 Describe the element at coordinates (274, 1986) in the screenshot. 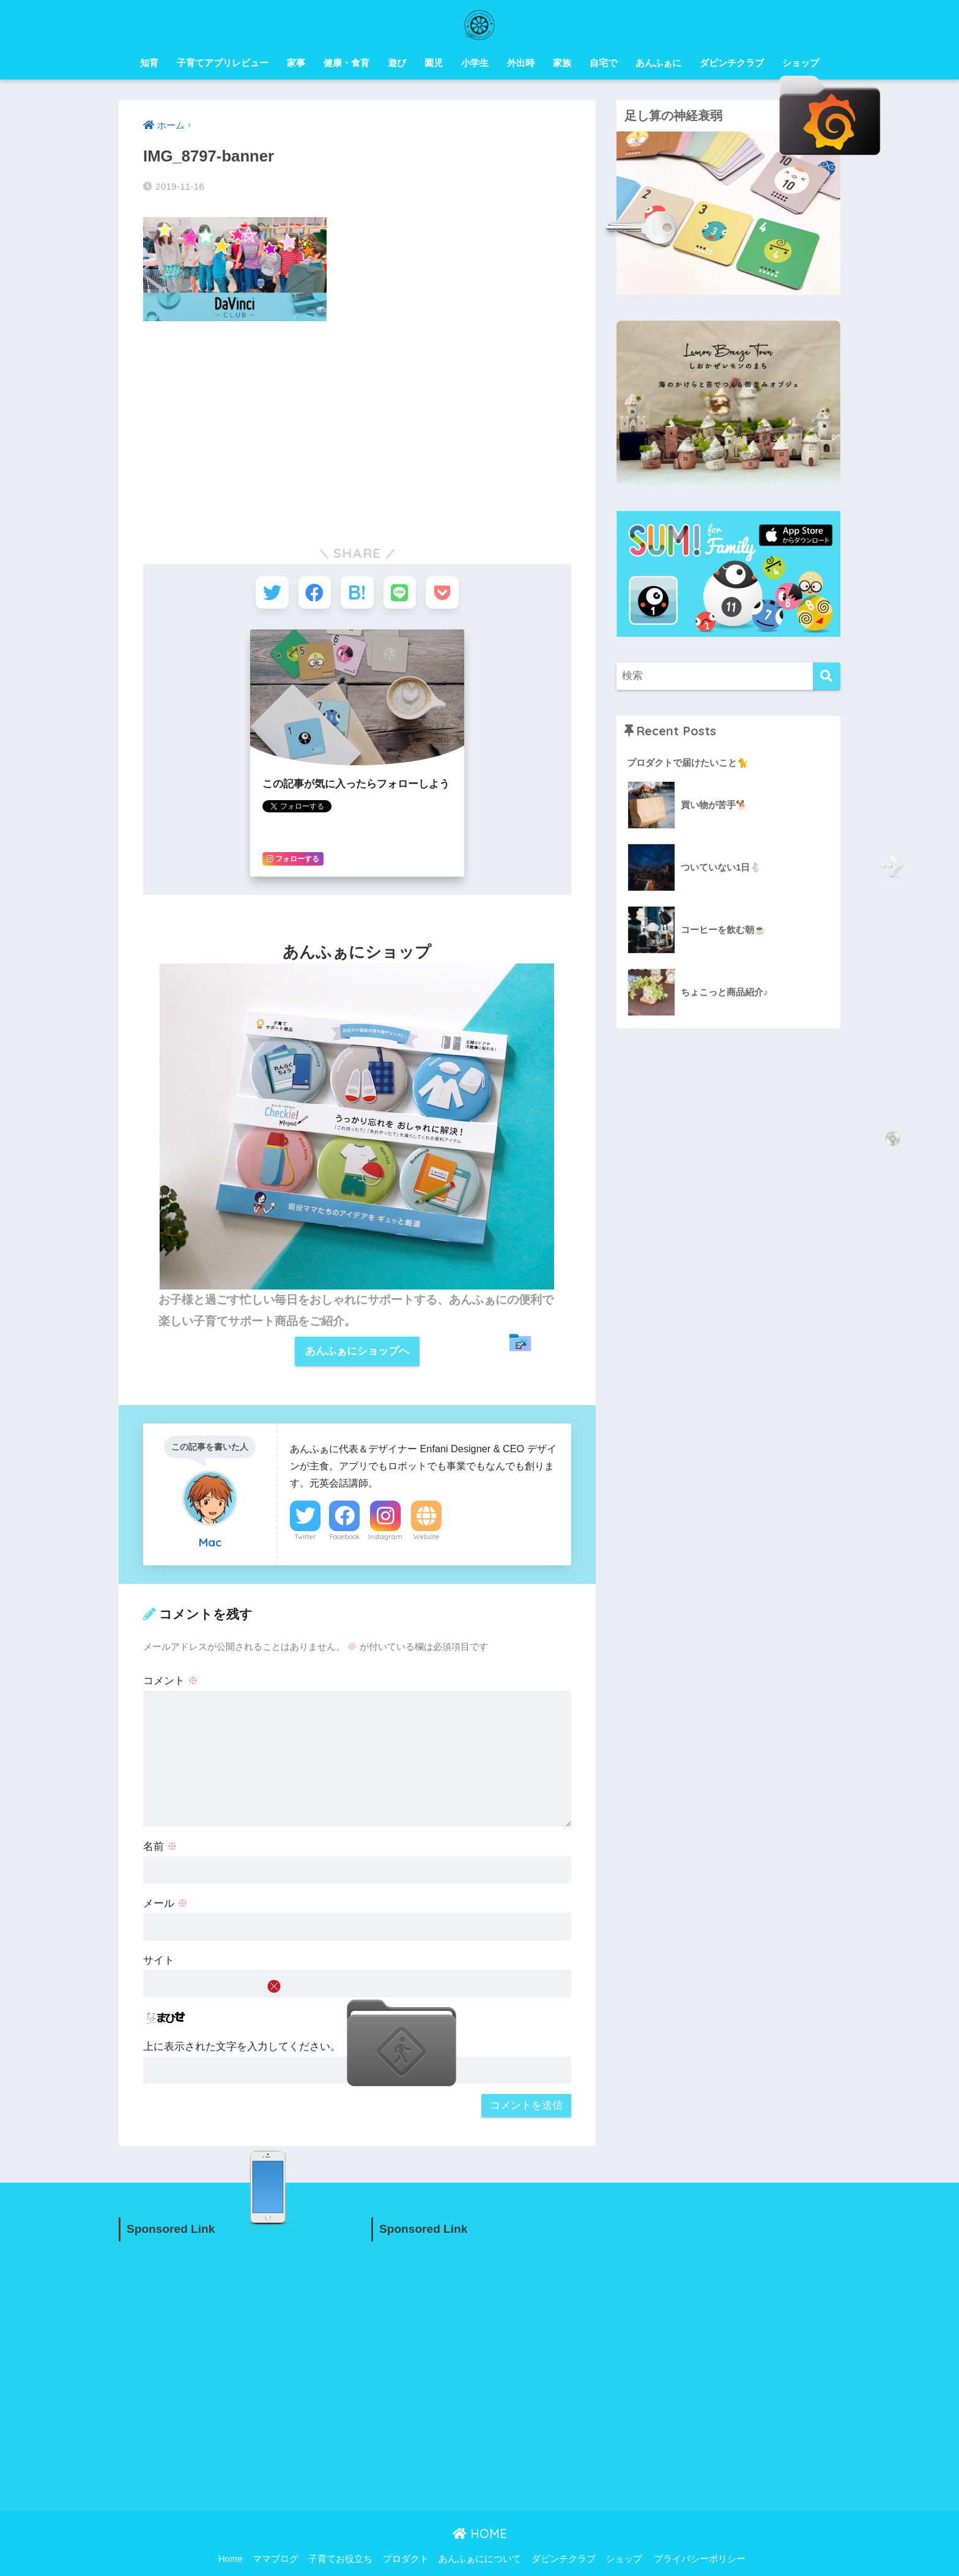

I see `indicates a sync error with a shared file or folder` at that location.